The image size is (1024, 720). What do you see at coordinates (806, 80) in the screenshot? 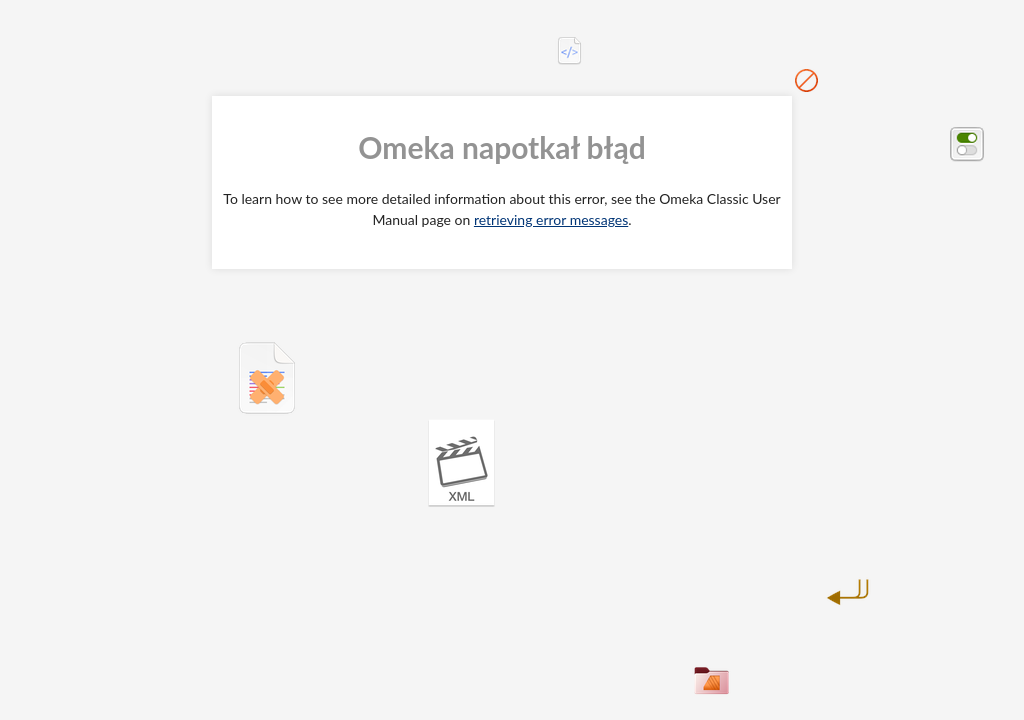
I see `indicates denied or blocked access` at bounding box center [806, 80].